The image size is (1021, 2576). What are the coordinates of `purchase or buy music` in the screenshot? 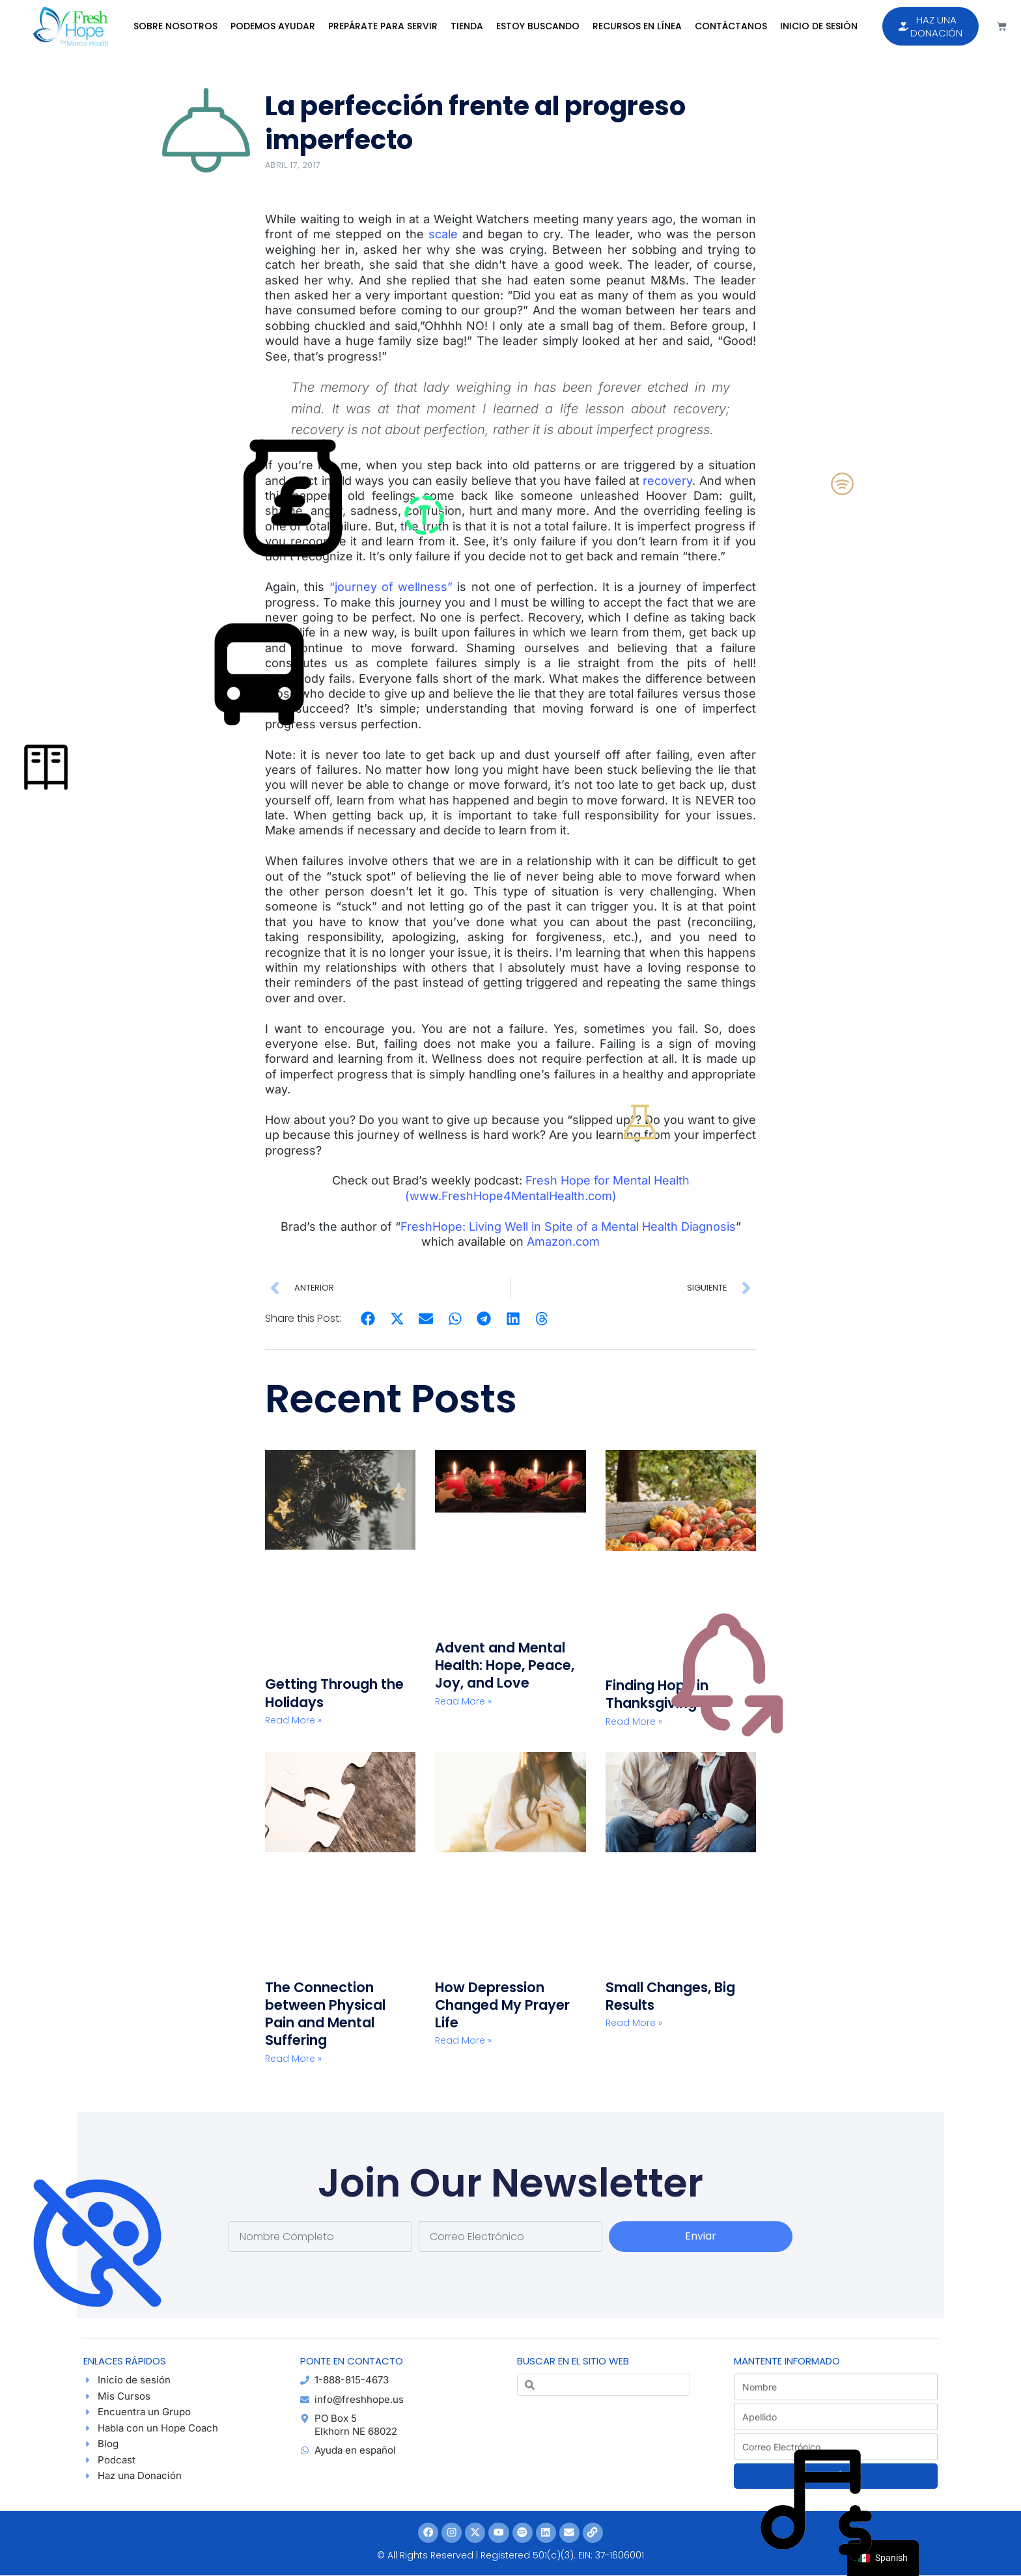 It's located at (816, 2499).